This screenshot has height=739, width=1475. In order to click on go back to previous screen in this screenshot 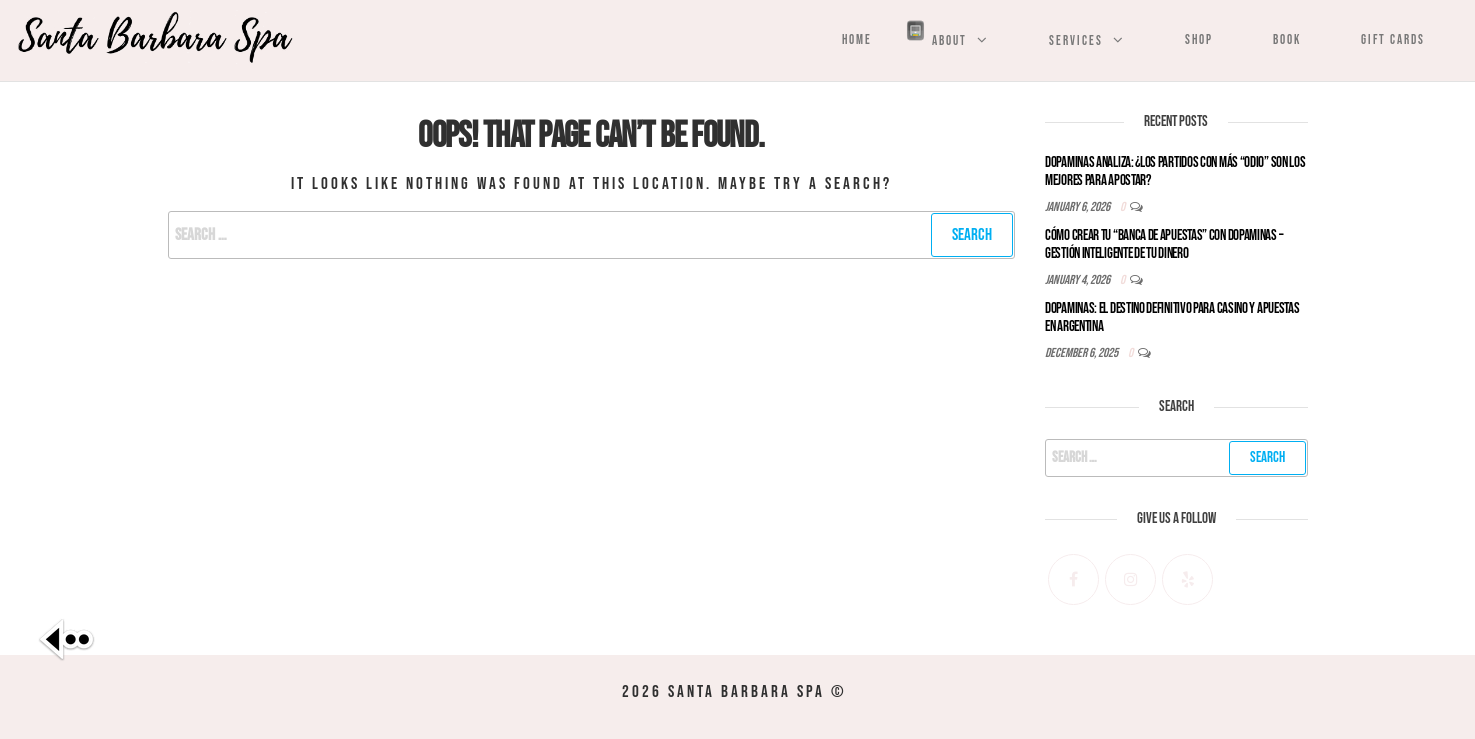, I will do `click(69, 641)`.